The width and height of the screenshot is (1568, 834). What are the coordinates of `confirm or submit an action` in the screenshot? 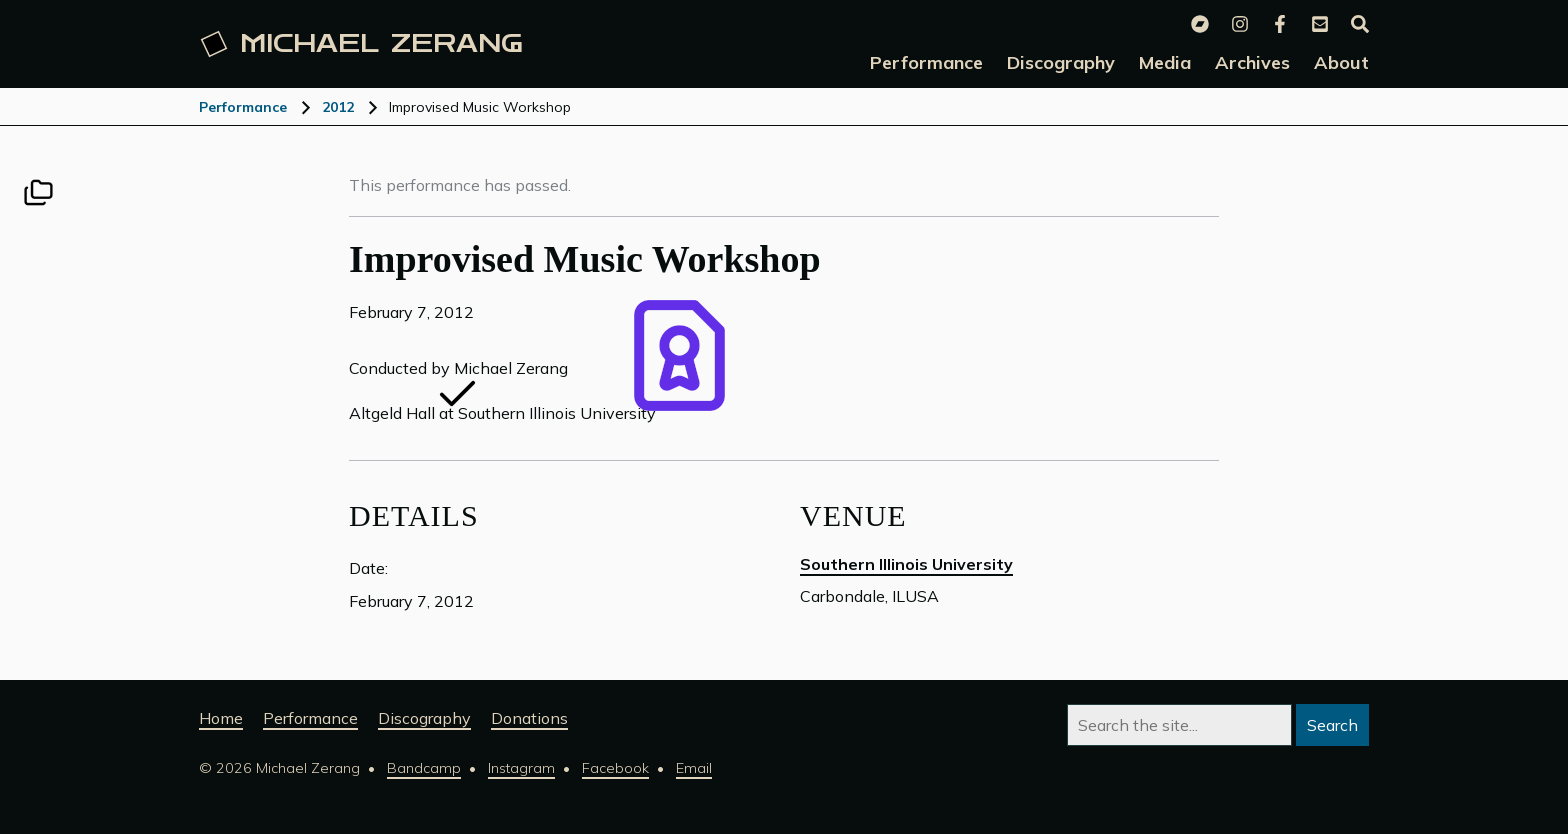 It's located at (457, 394).